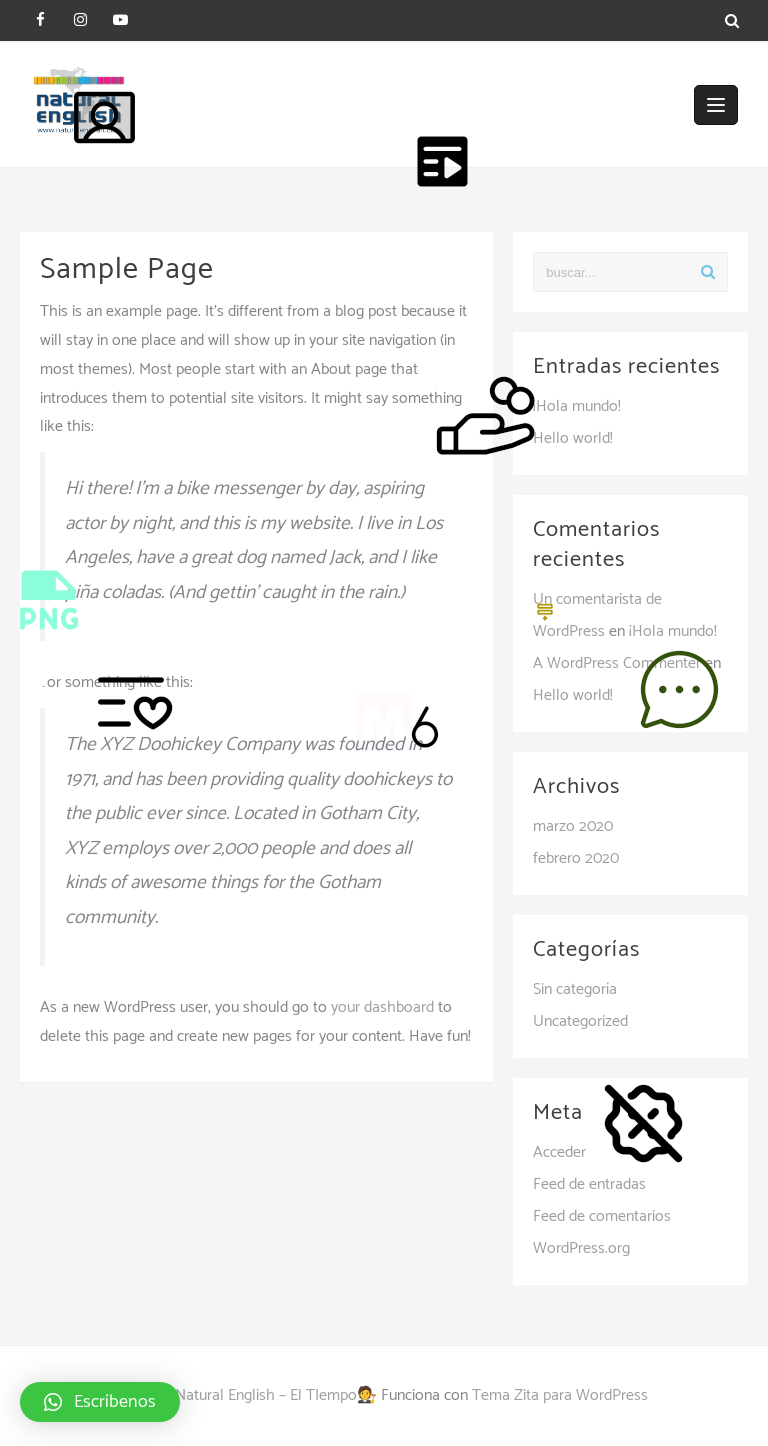 This screenshot has width=768, height=1446. I want to click on open chat or messaging, so click(679, 689).